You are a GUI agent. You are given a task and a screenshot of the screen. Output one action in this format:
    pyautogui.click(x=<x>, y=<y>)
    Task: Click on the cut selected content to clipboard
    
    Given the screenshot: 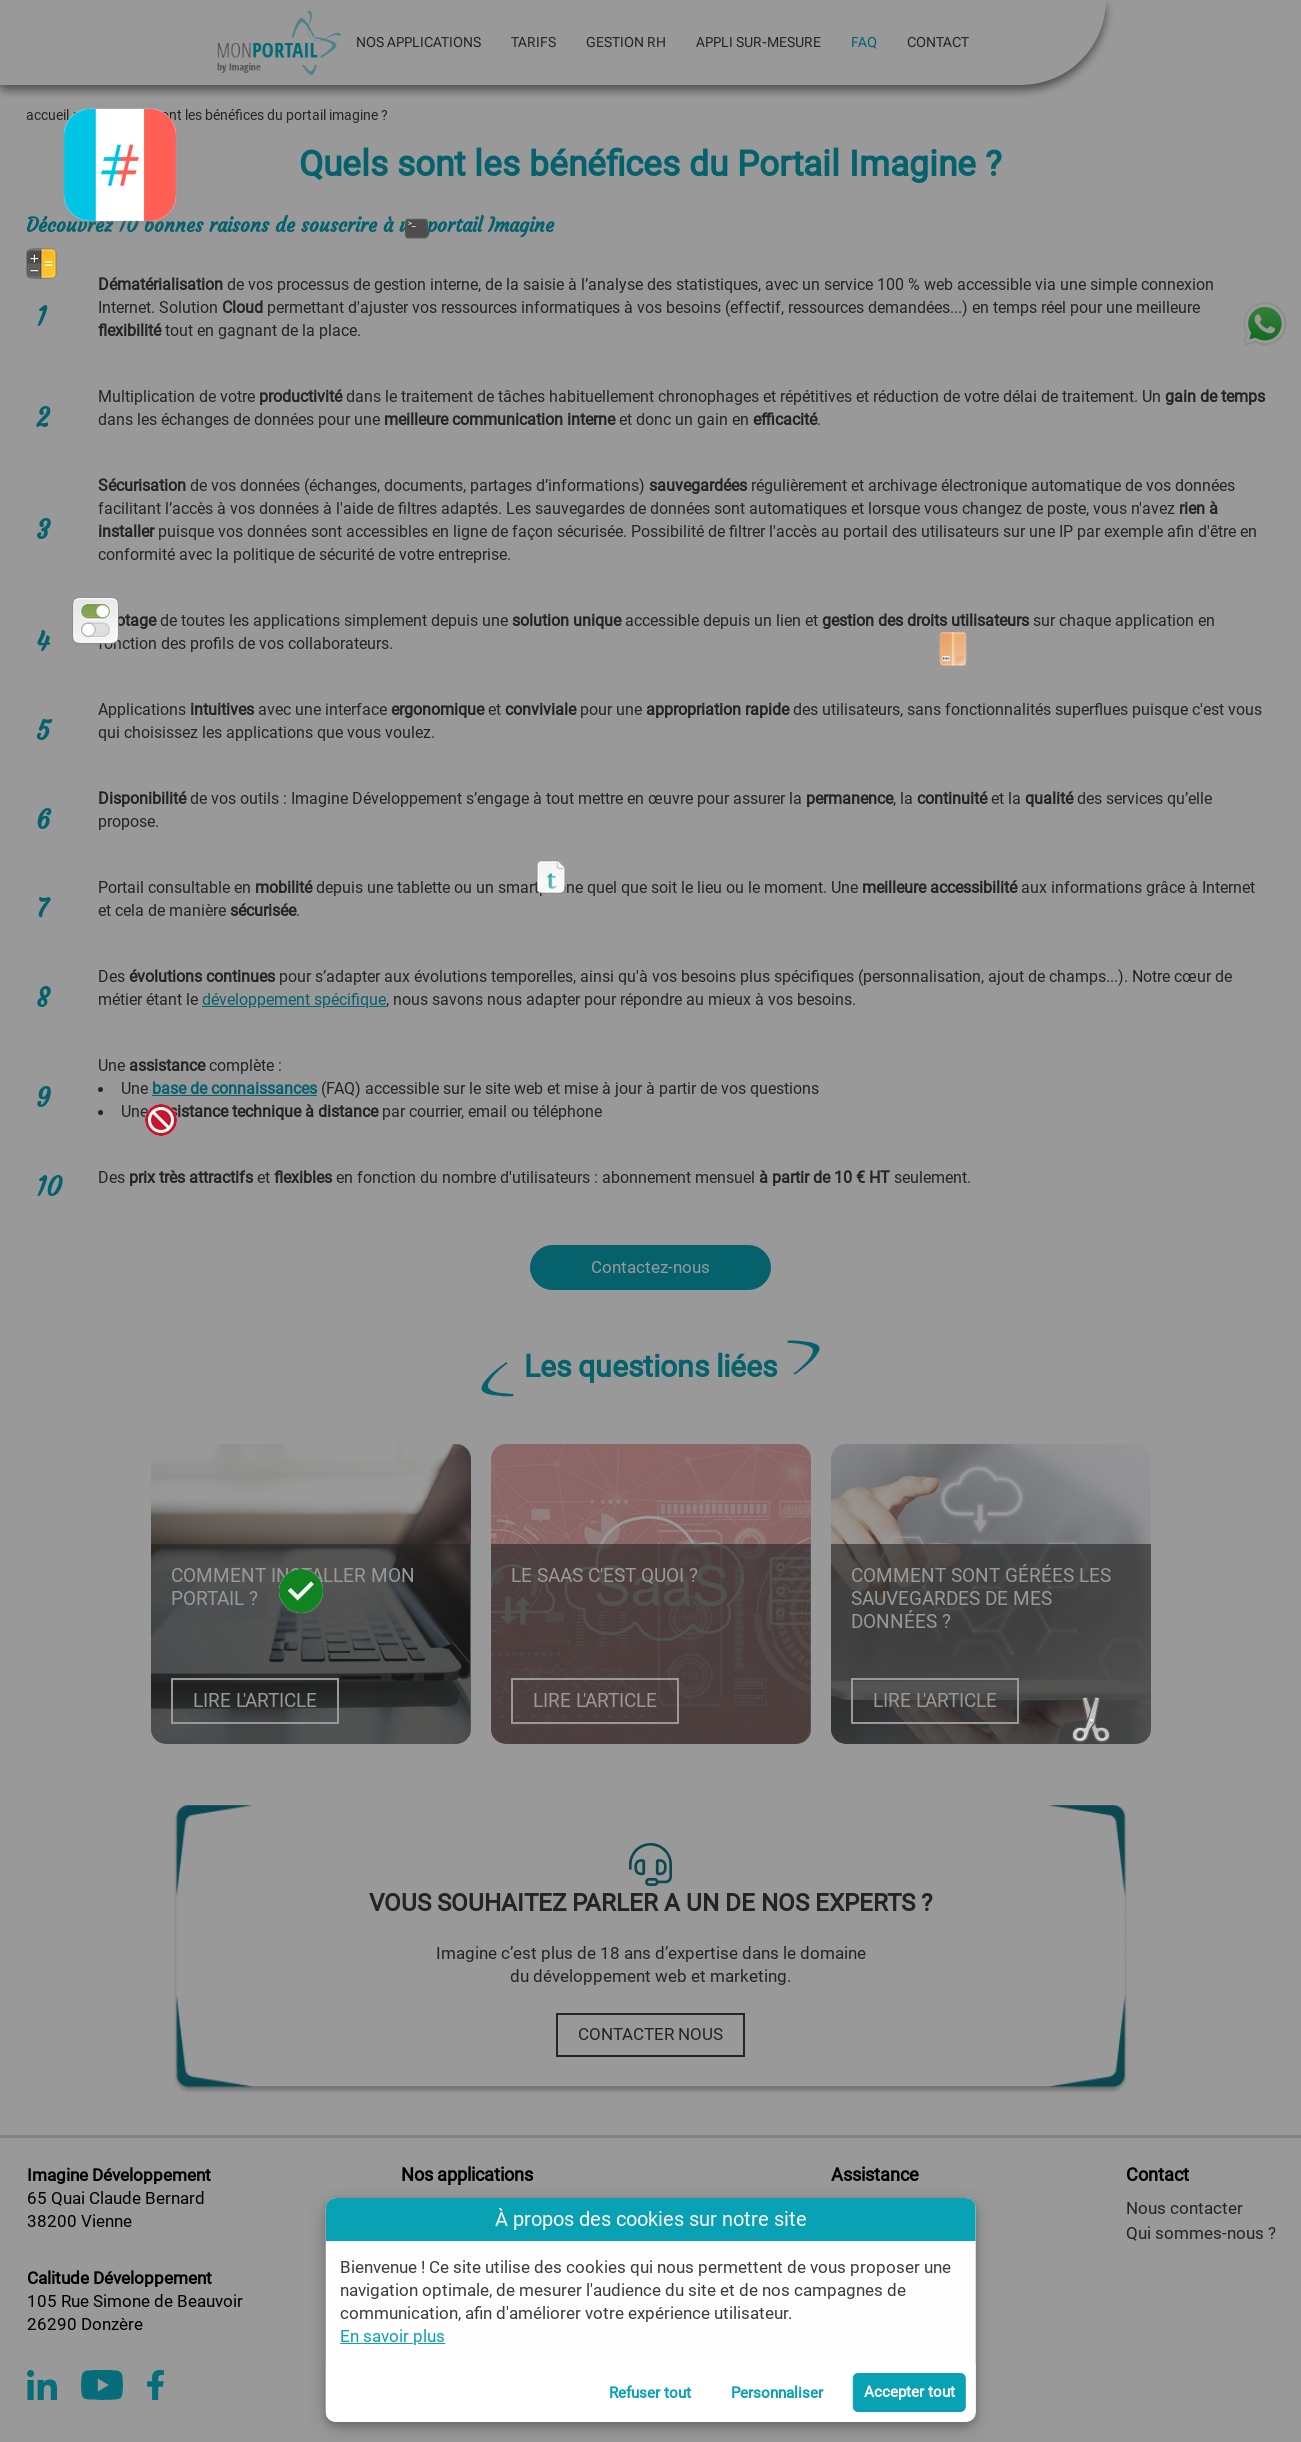 What is the action you would take?
    pyautogui.click(x=1091, y=1720)
    